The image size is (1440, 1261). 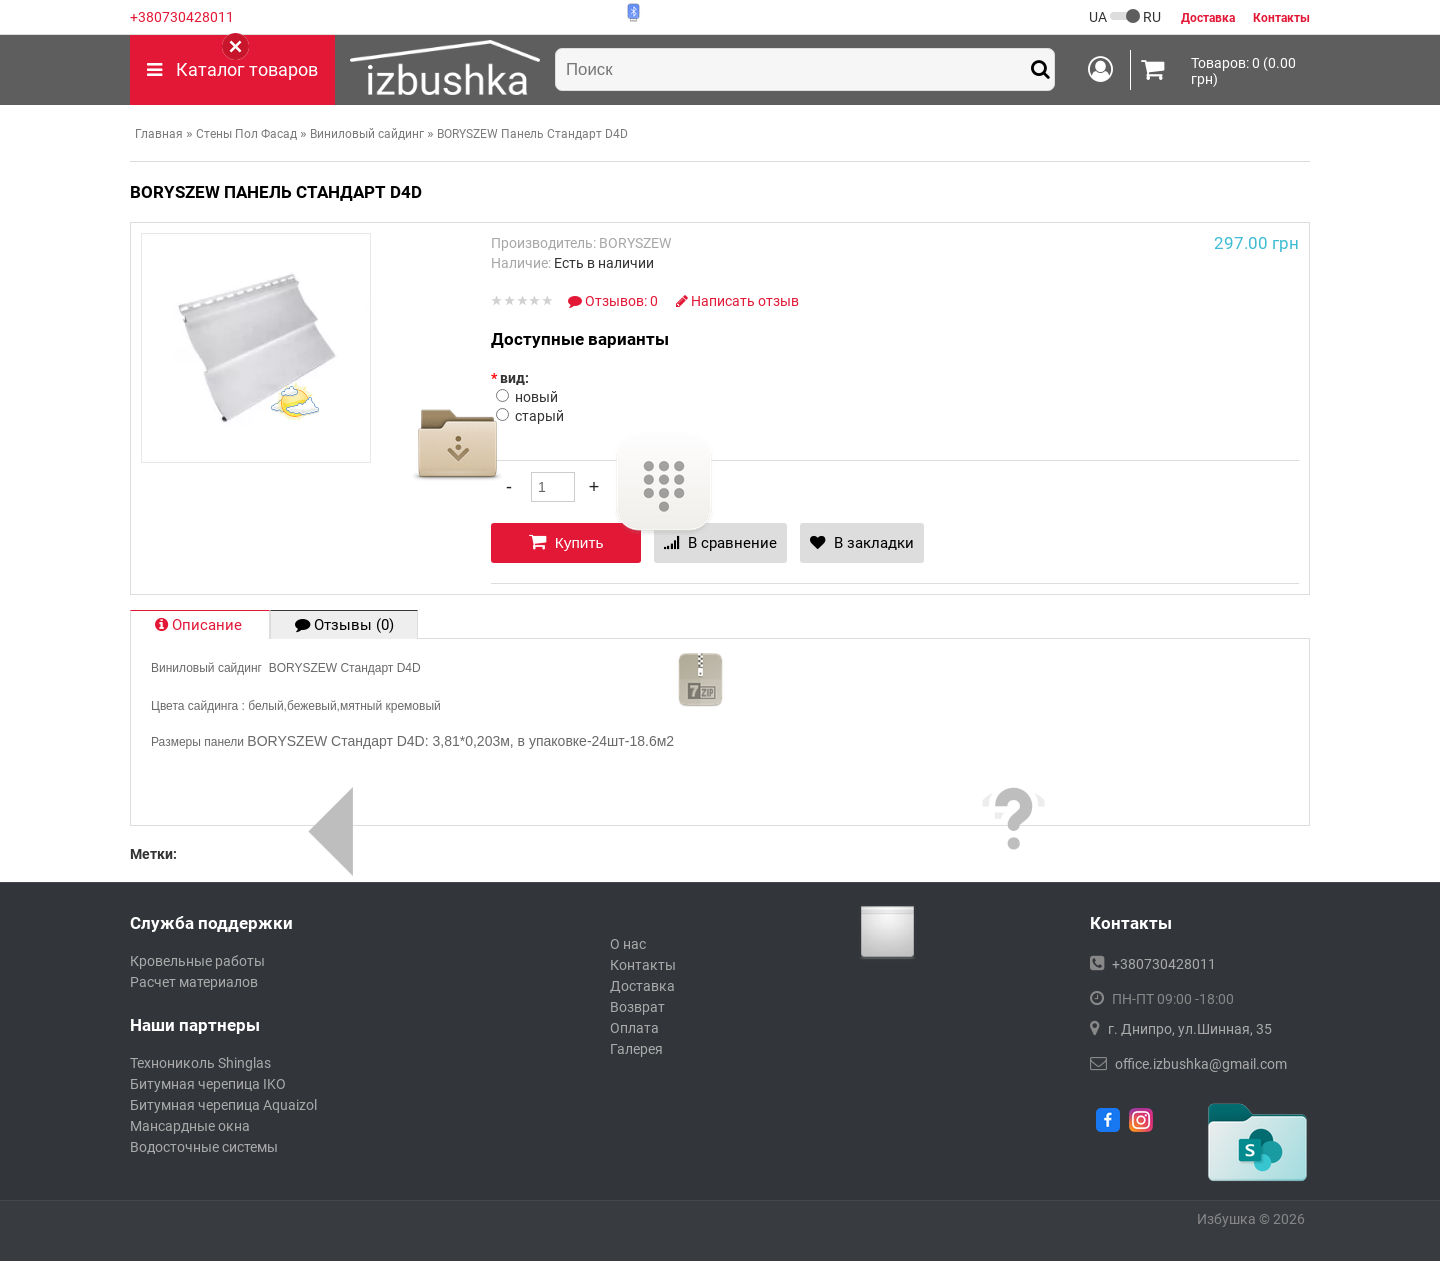 What do you see at coordinates (1257, 1145) in the screenshot?
I see `open microsoft sharepoint folder` at bounding box center [1257, 1145].